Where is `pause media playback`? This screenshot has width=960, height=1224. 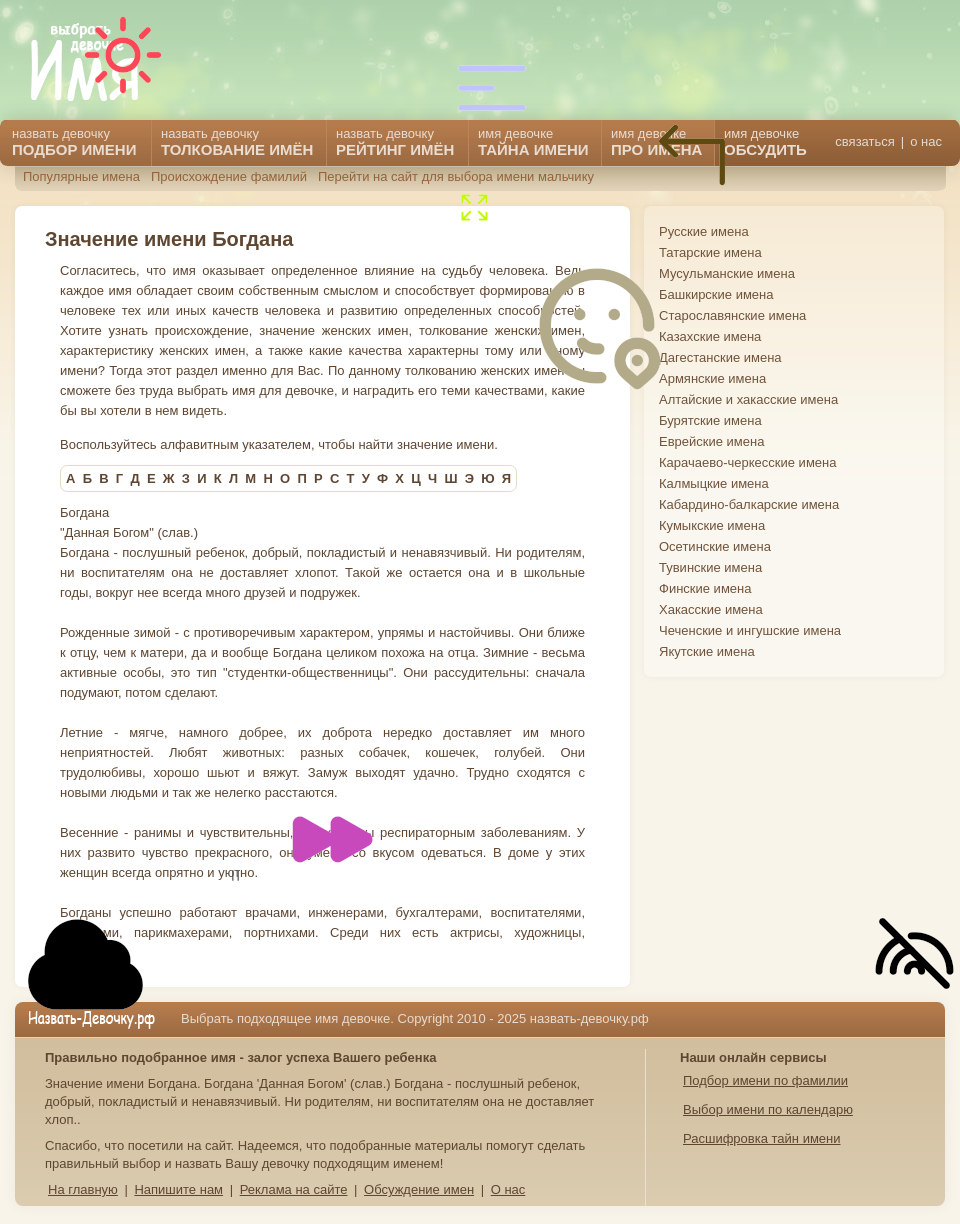
pause media playback is located at coordinates (235, 875).